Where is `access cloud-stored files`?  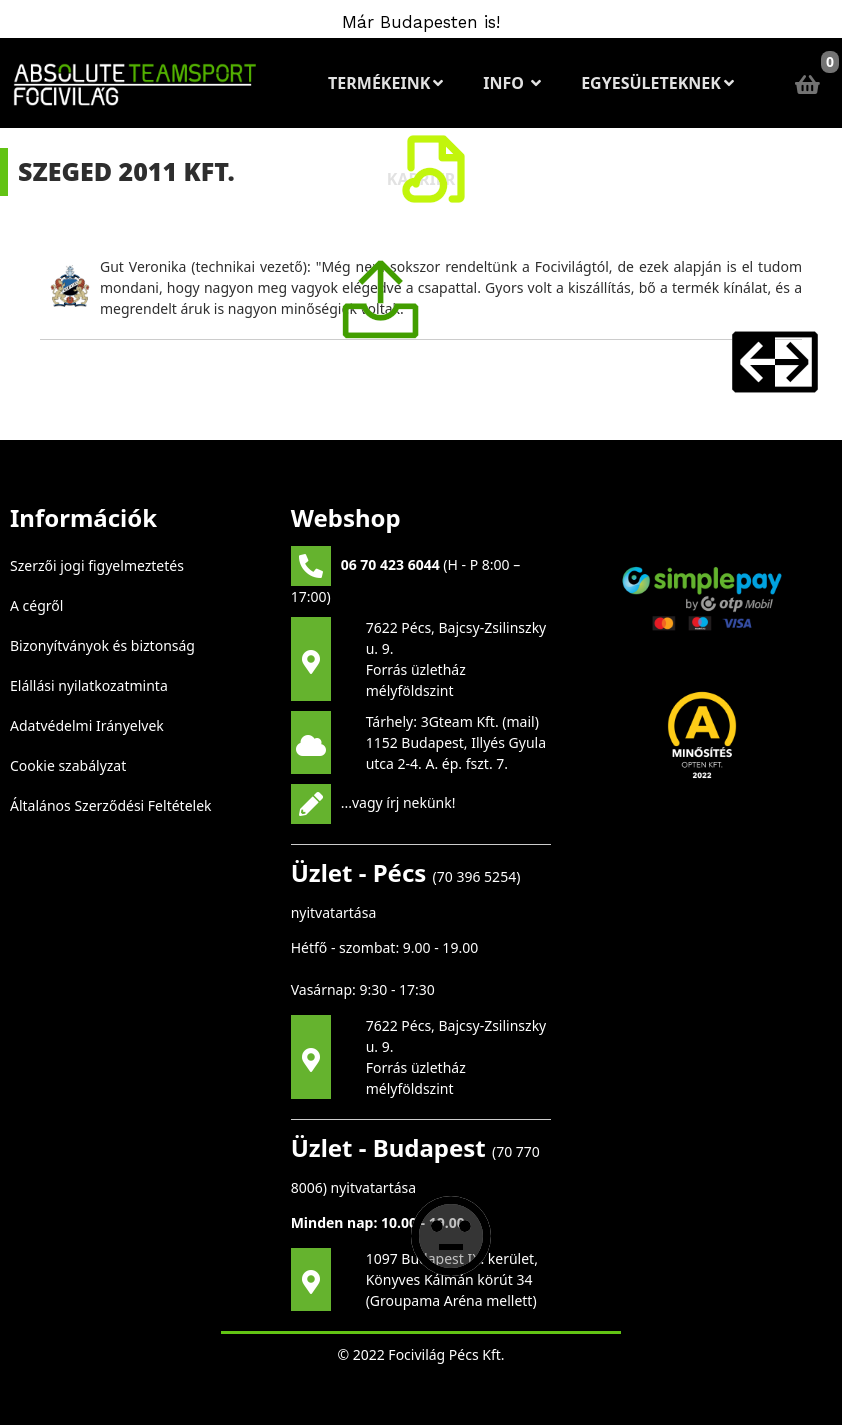
access cloud-stored files is located at coordinates (436, 169).